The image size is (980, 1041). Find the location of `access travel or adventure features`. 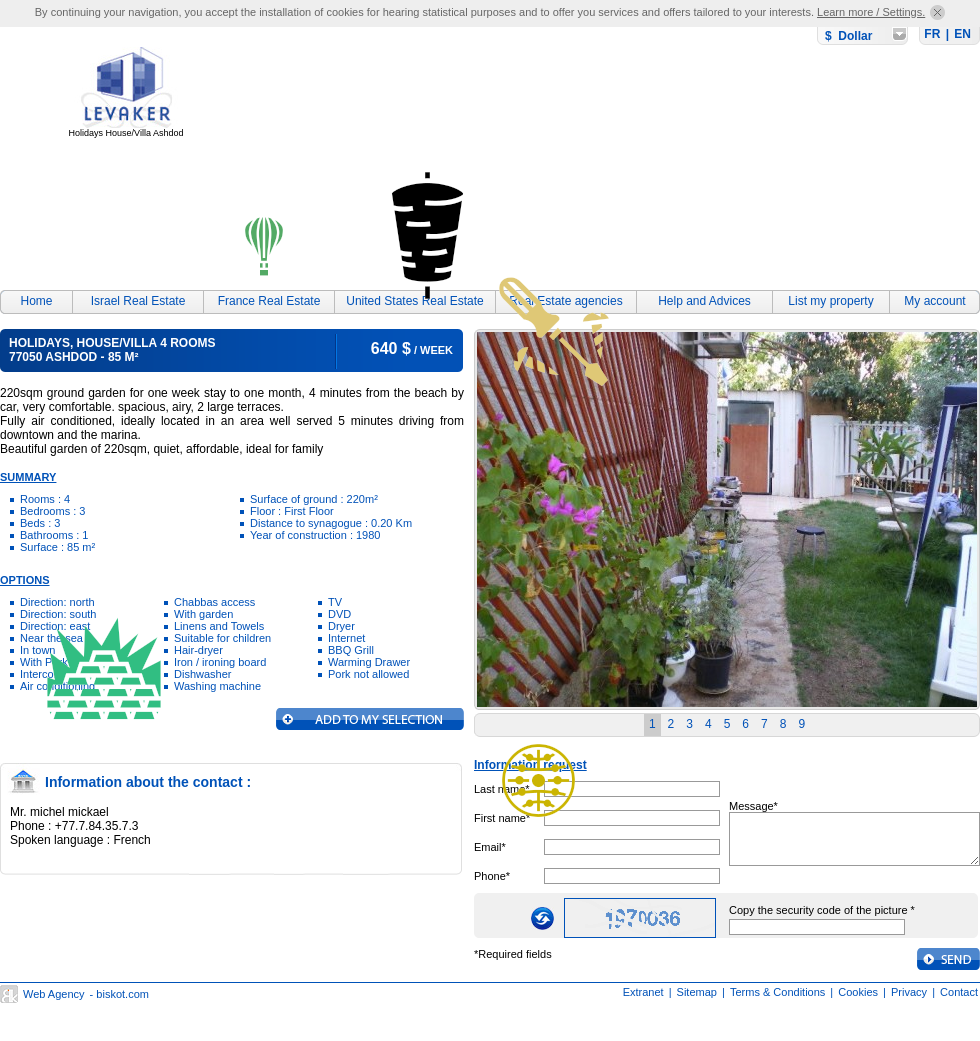

access travel or adventure features is located at coordinates (264, 246).